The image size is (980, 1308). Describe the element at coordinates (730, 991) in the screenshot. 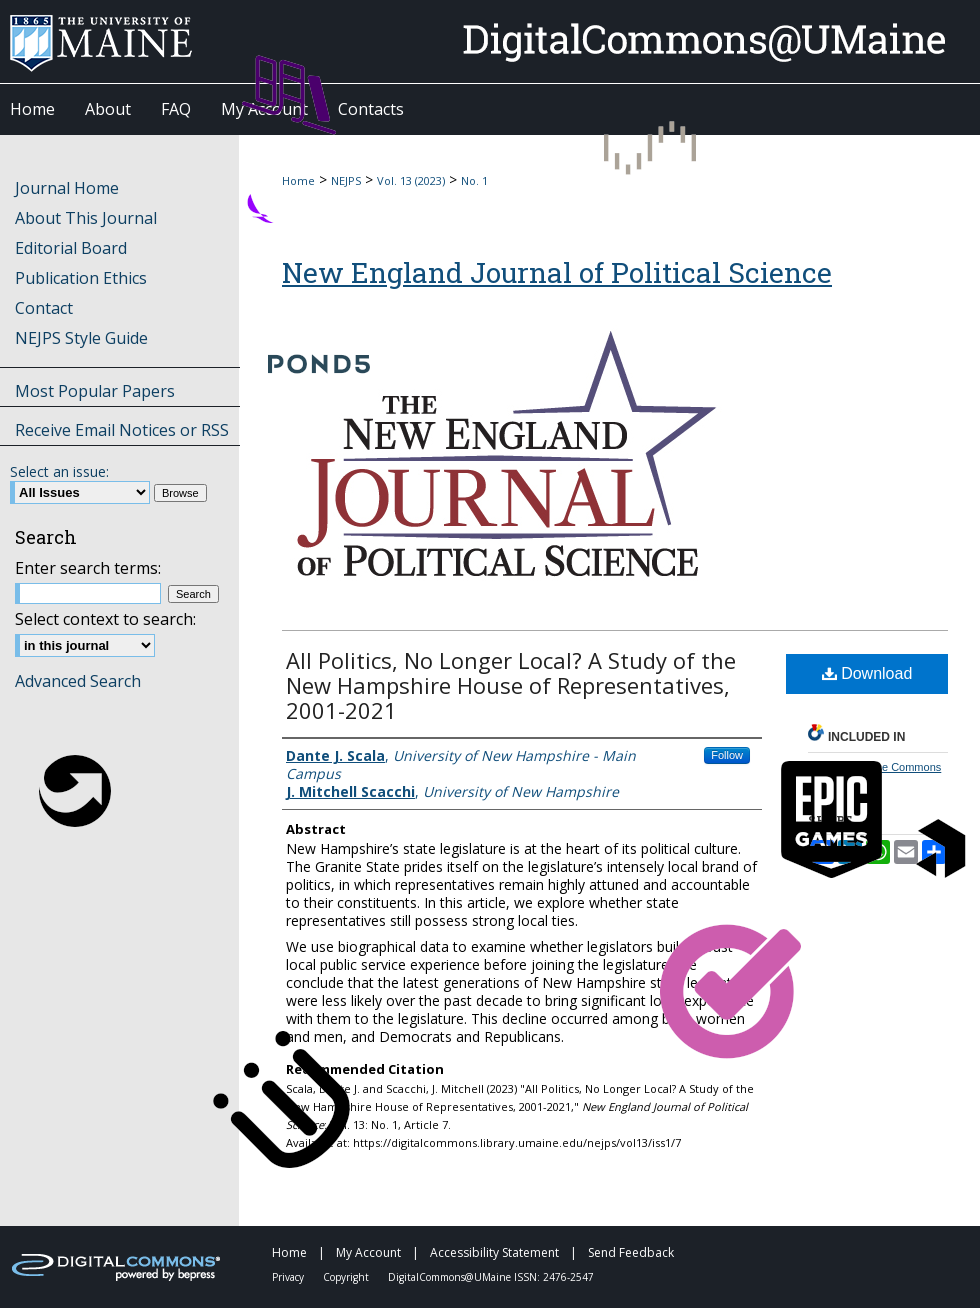

I see `open Google Tasks app` at that location.